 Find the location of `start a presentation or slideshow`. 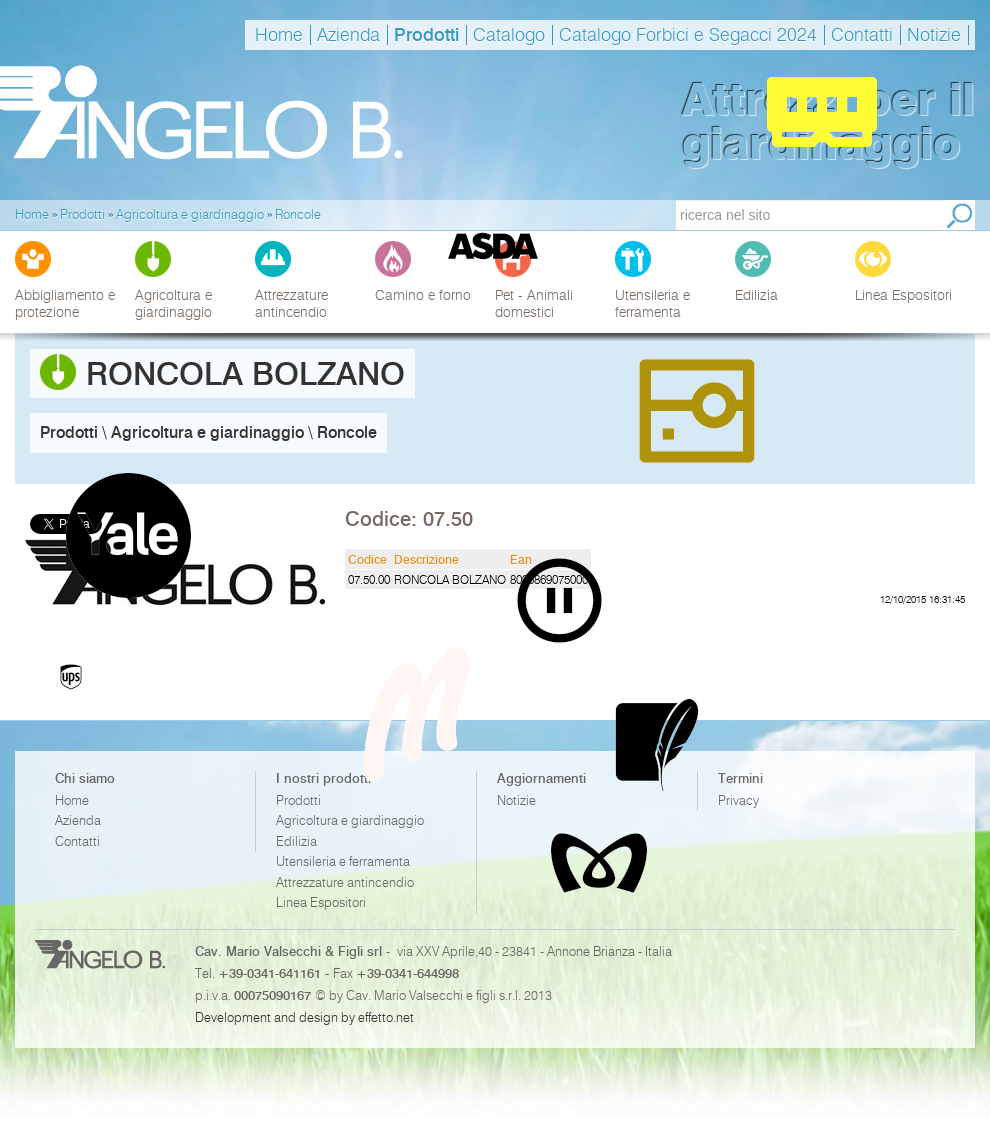

start a presentation or slideshow is located at coordinates (697, 411).